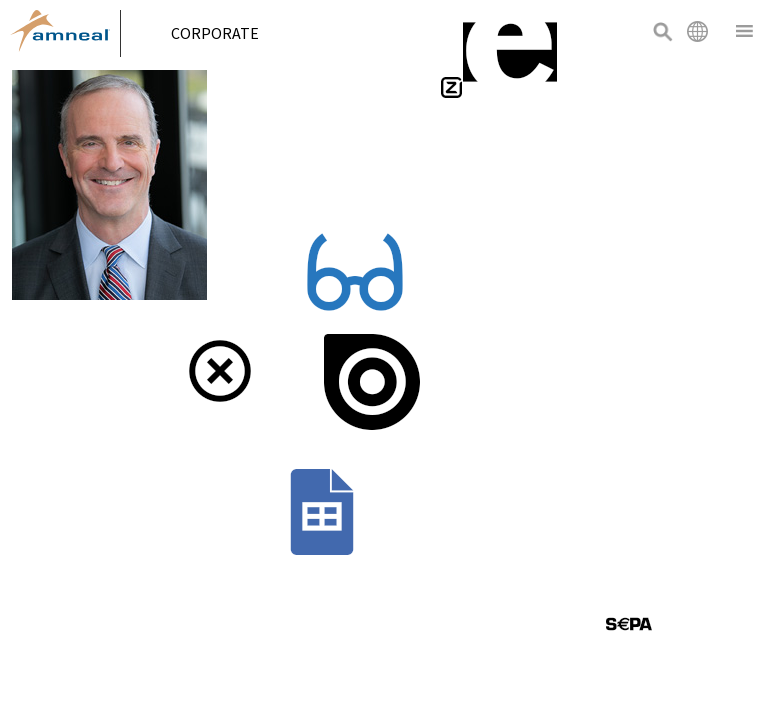 The height and width of the screenshot is (720, 768). I want to click on close or dismiss a dialog, so click(220, 371).